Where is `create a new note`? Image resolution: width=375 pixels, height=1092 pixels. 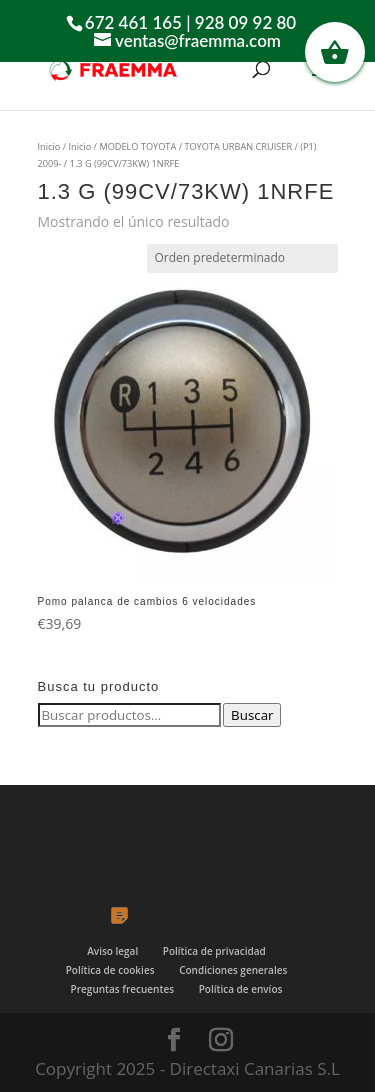
create a new note is located at coordinates (119, 915).